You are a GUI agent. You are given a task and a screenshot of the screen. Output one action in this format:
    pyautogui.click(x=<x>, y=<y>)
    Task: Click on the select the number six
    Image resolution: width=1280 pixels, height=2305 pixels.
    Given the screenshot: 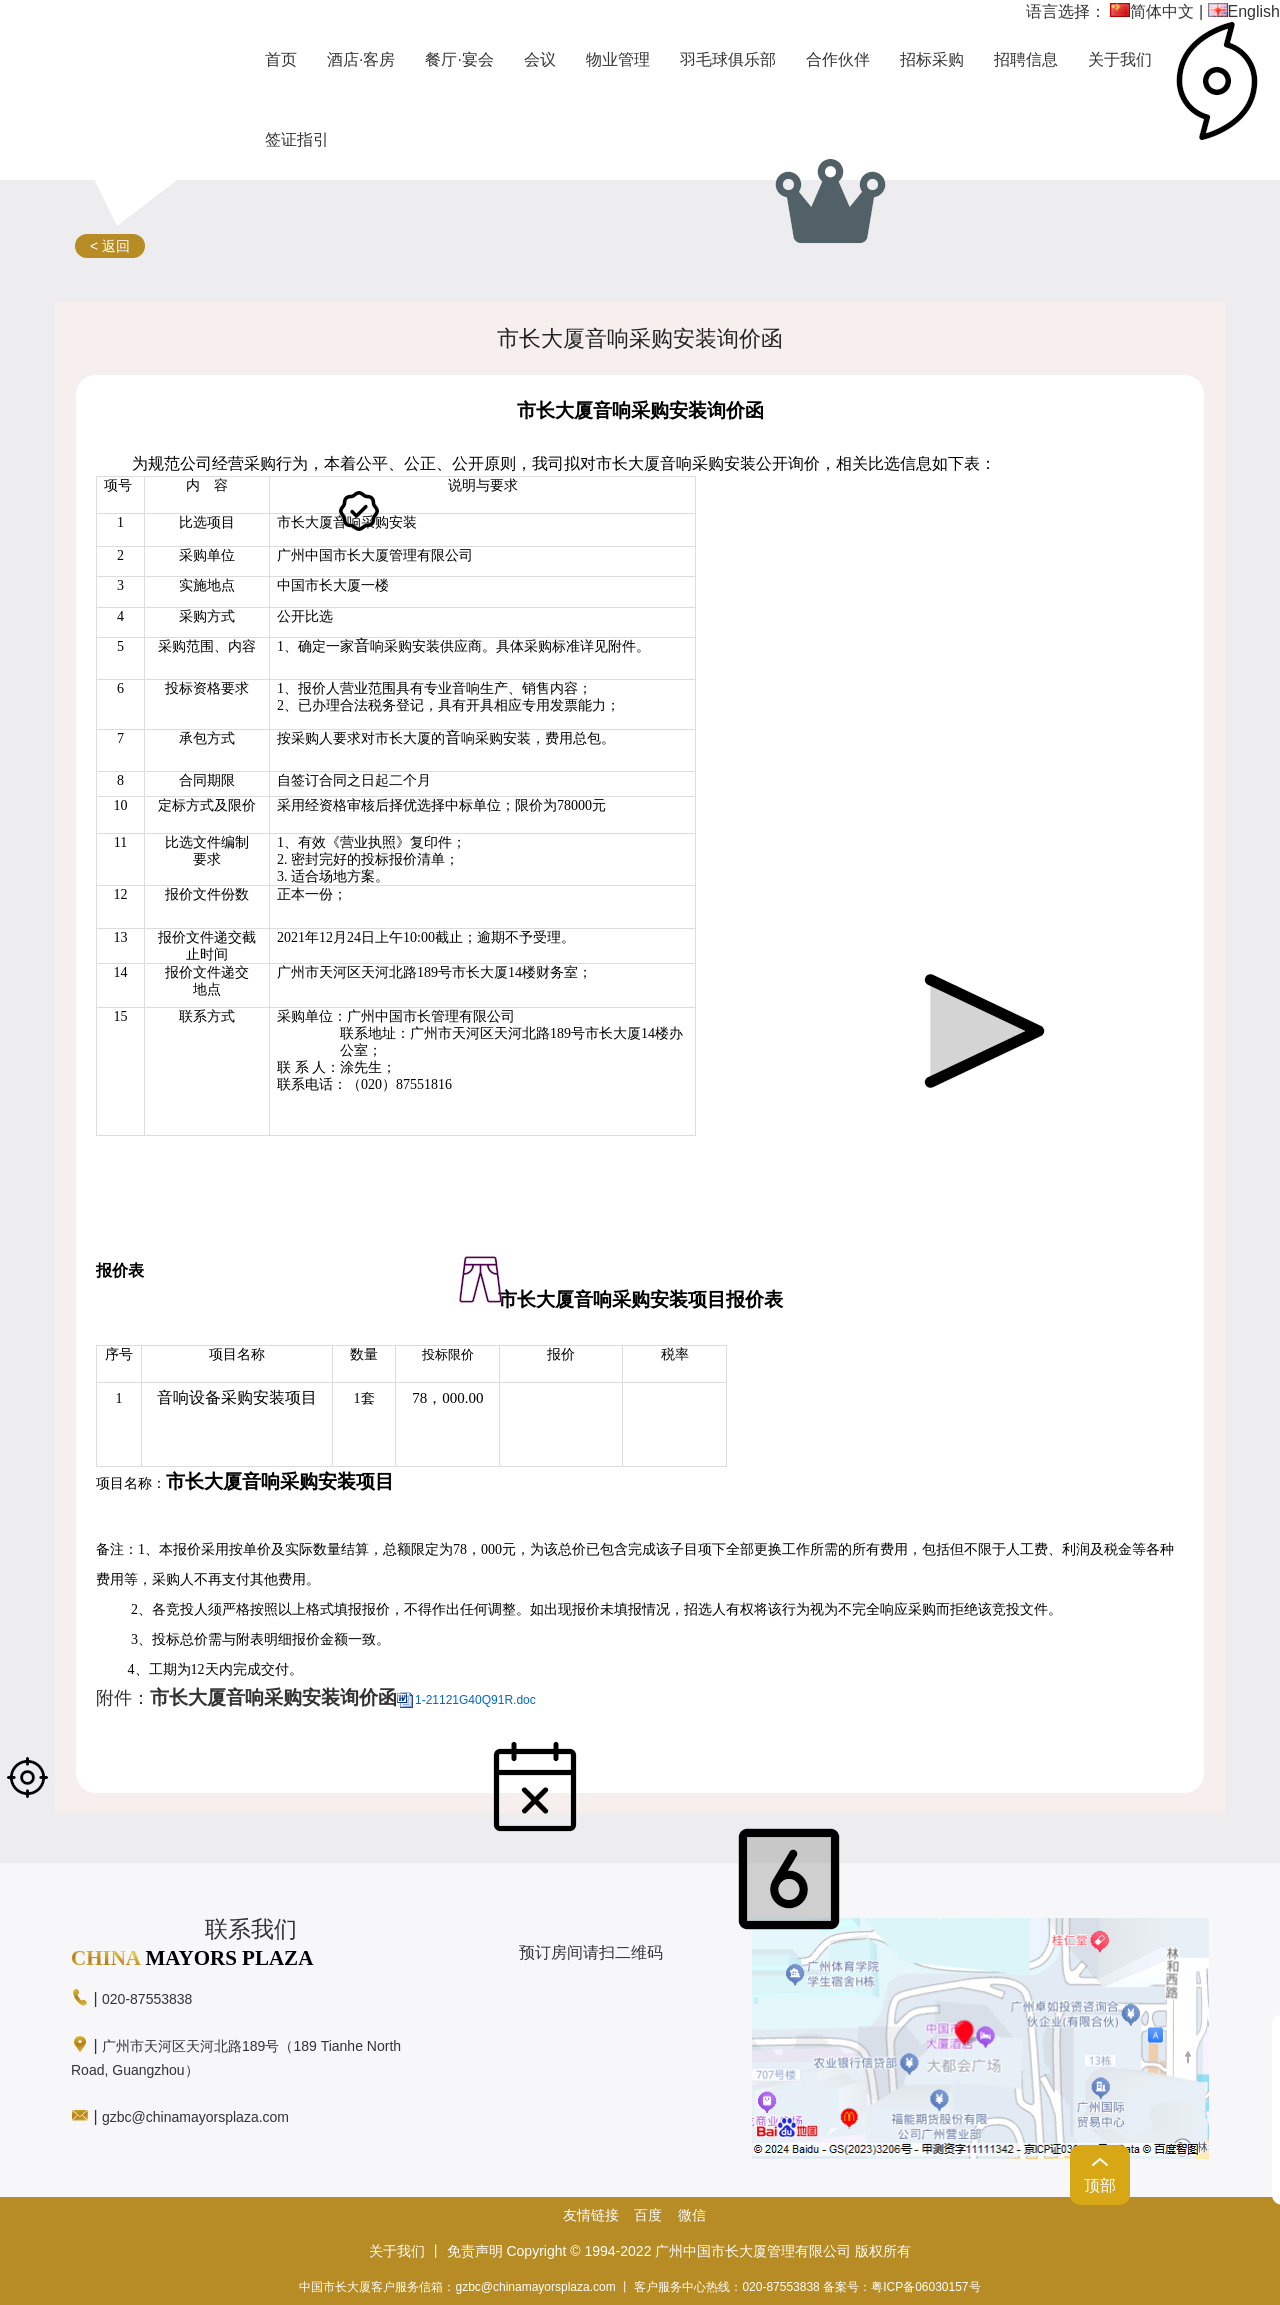 What is the action you would take?
    pyautogui.click(x=789, y=1879)
    